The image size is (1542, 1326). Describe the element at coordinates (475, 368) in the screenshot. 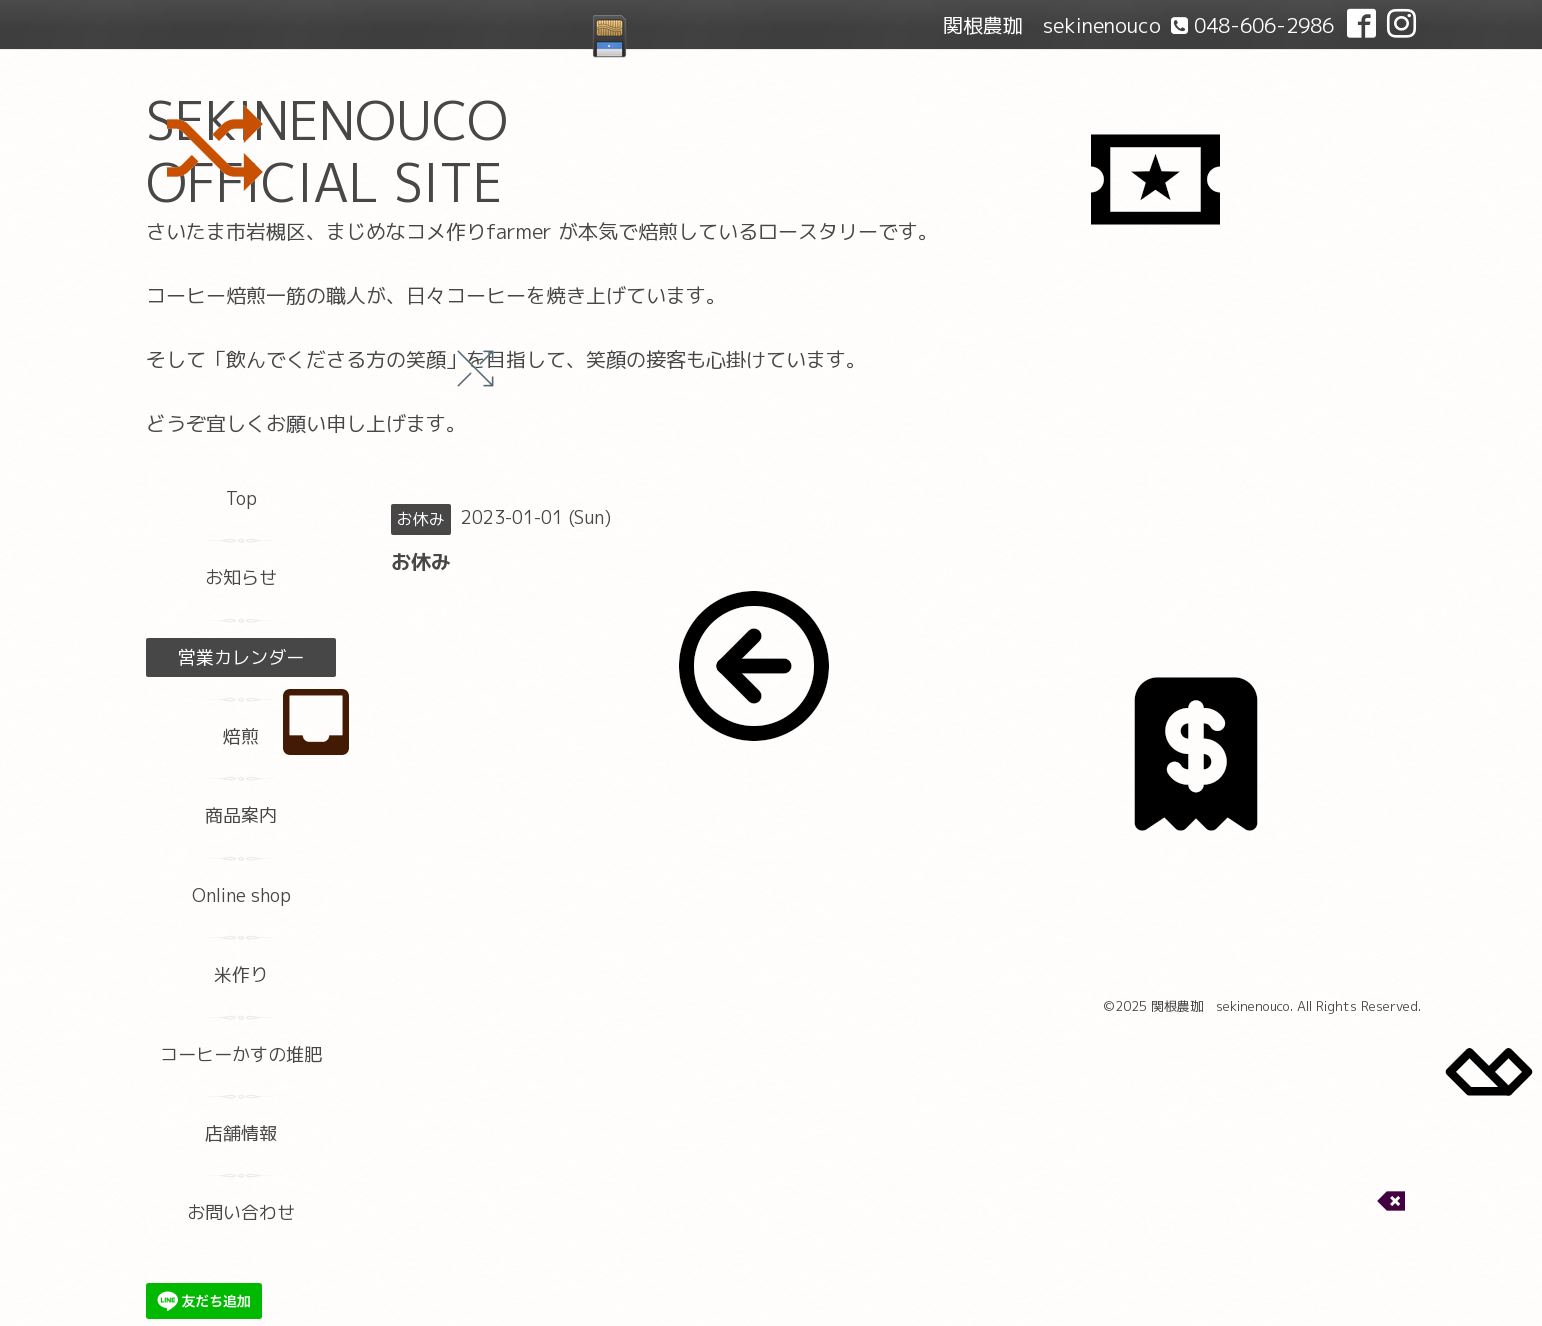

I see `shuffle or randomize playback order` at that location.